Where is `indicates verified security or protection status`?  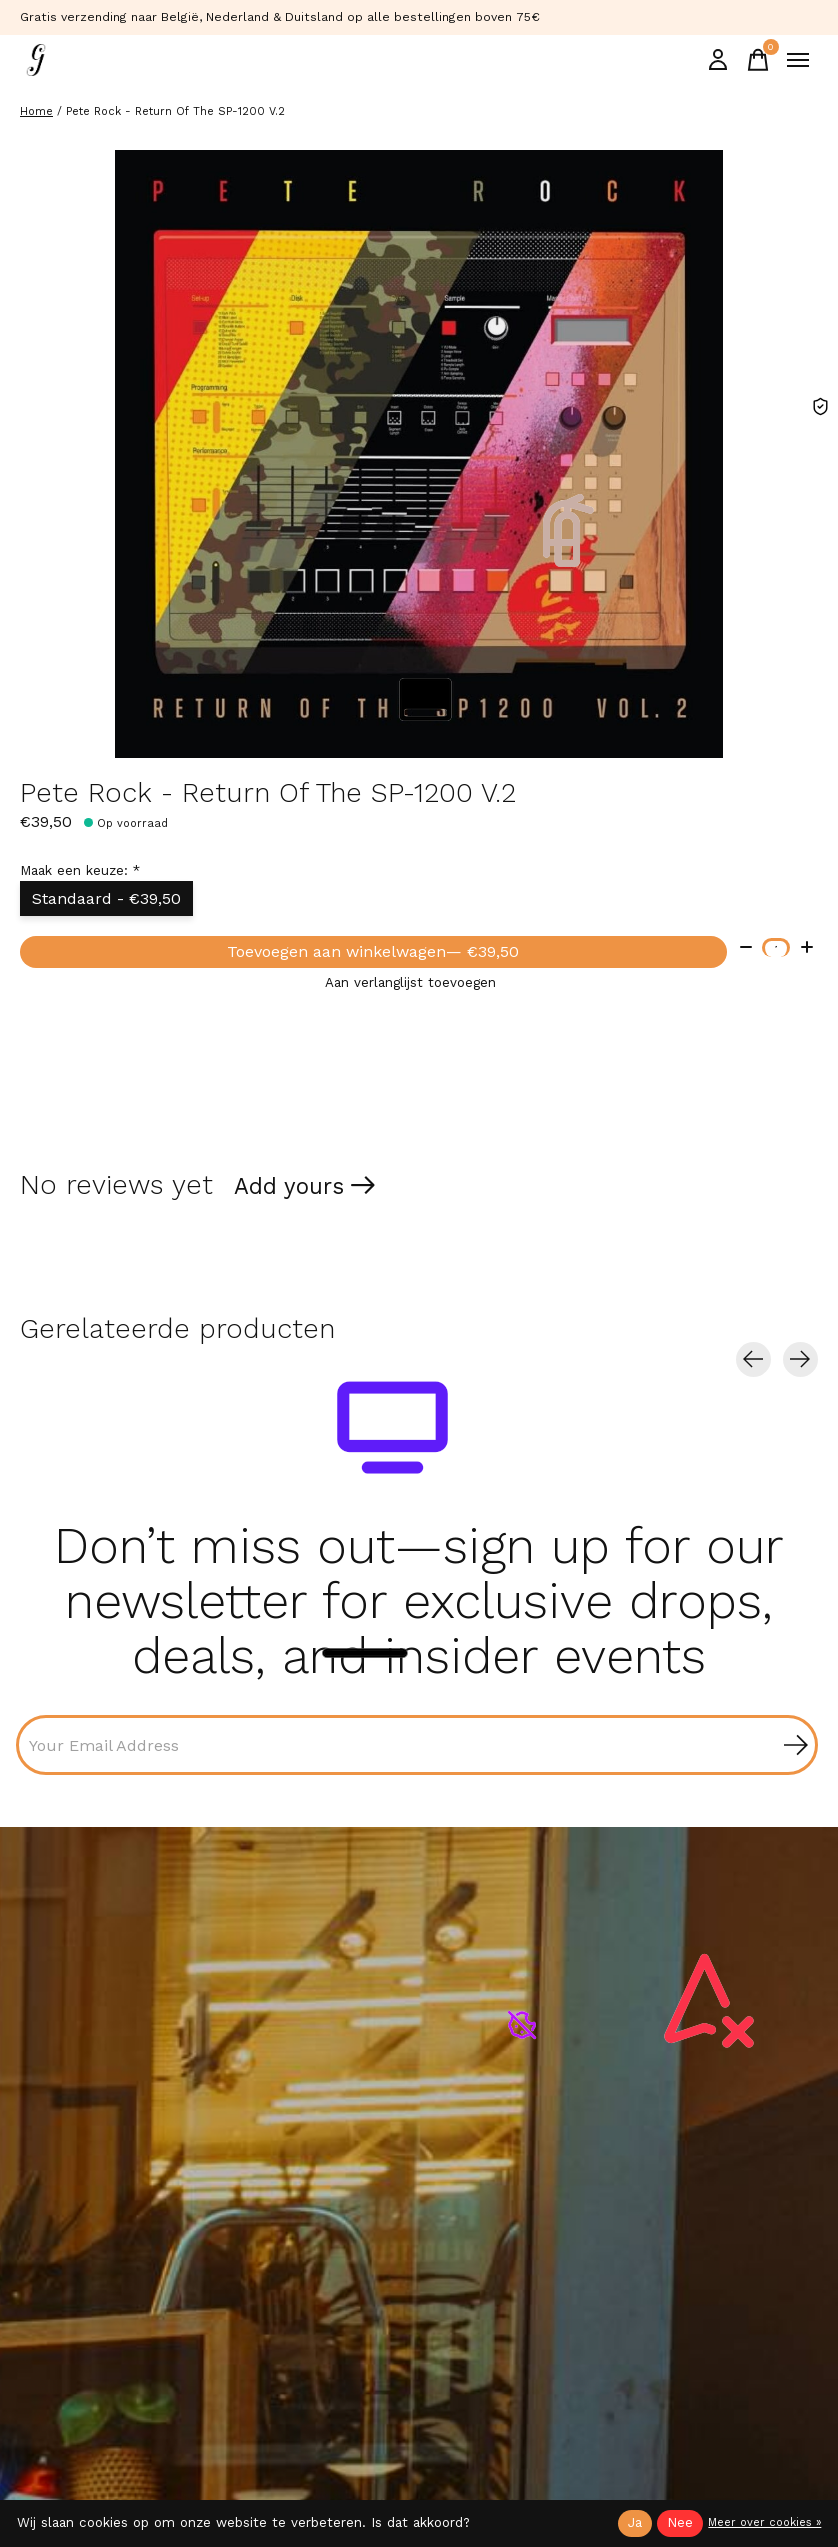
indicates verified security or protection status is located at coordinates (820, 406).